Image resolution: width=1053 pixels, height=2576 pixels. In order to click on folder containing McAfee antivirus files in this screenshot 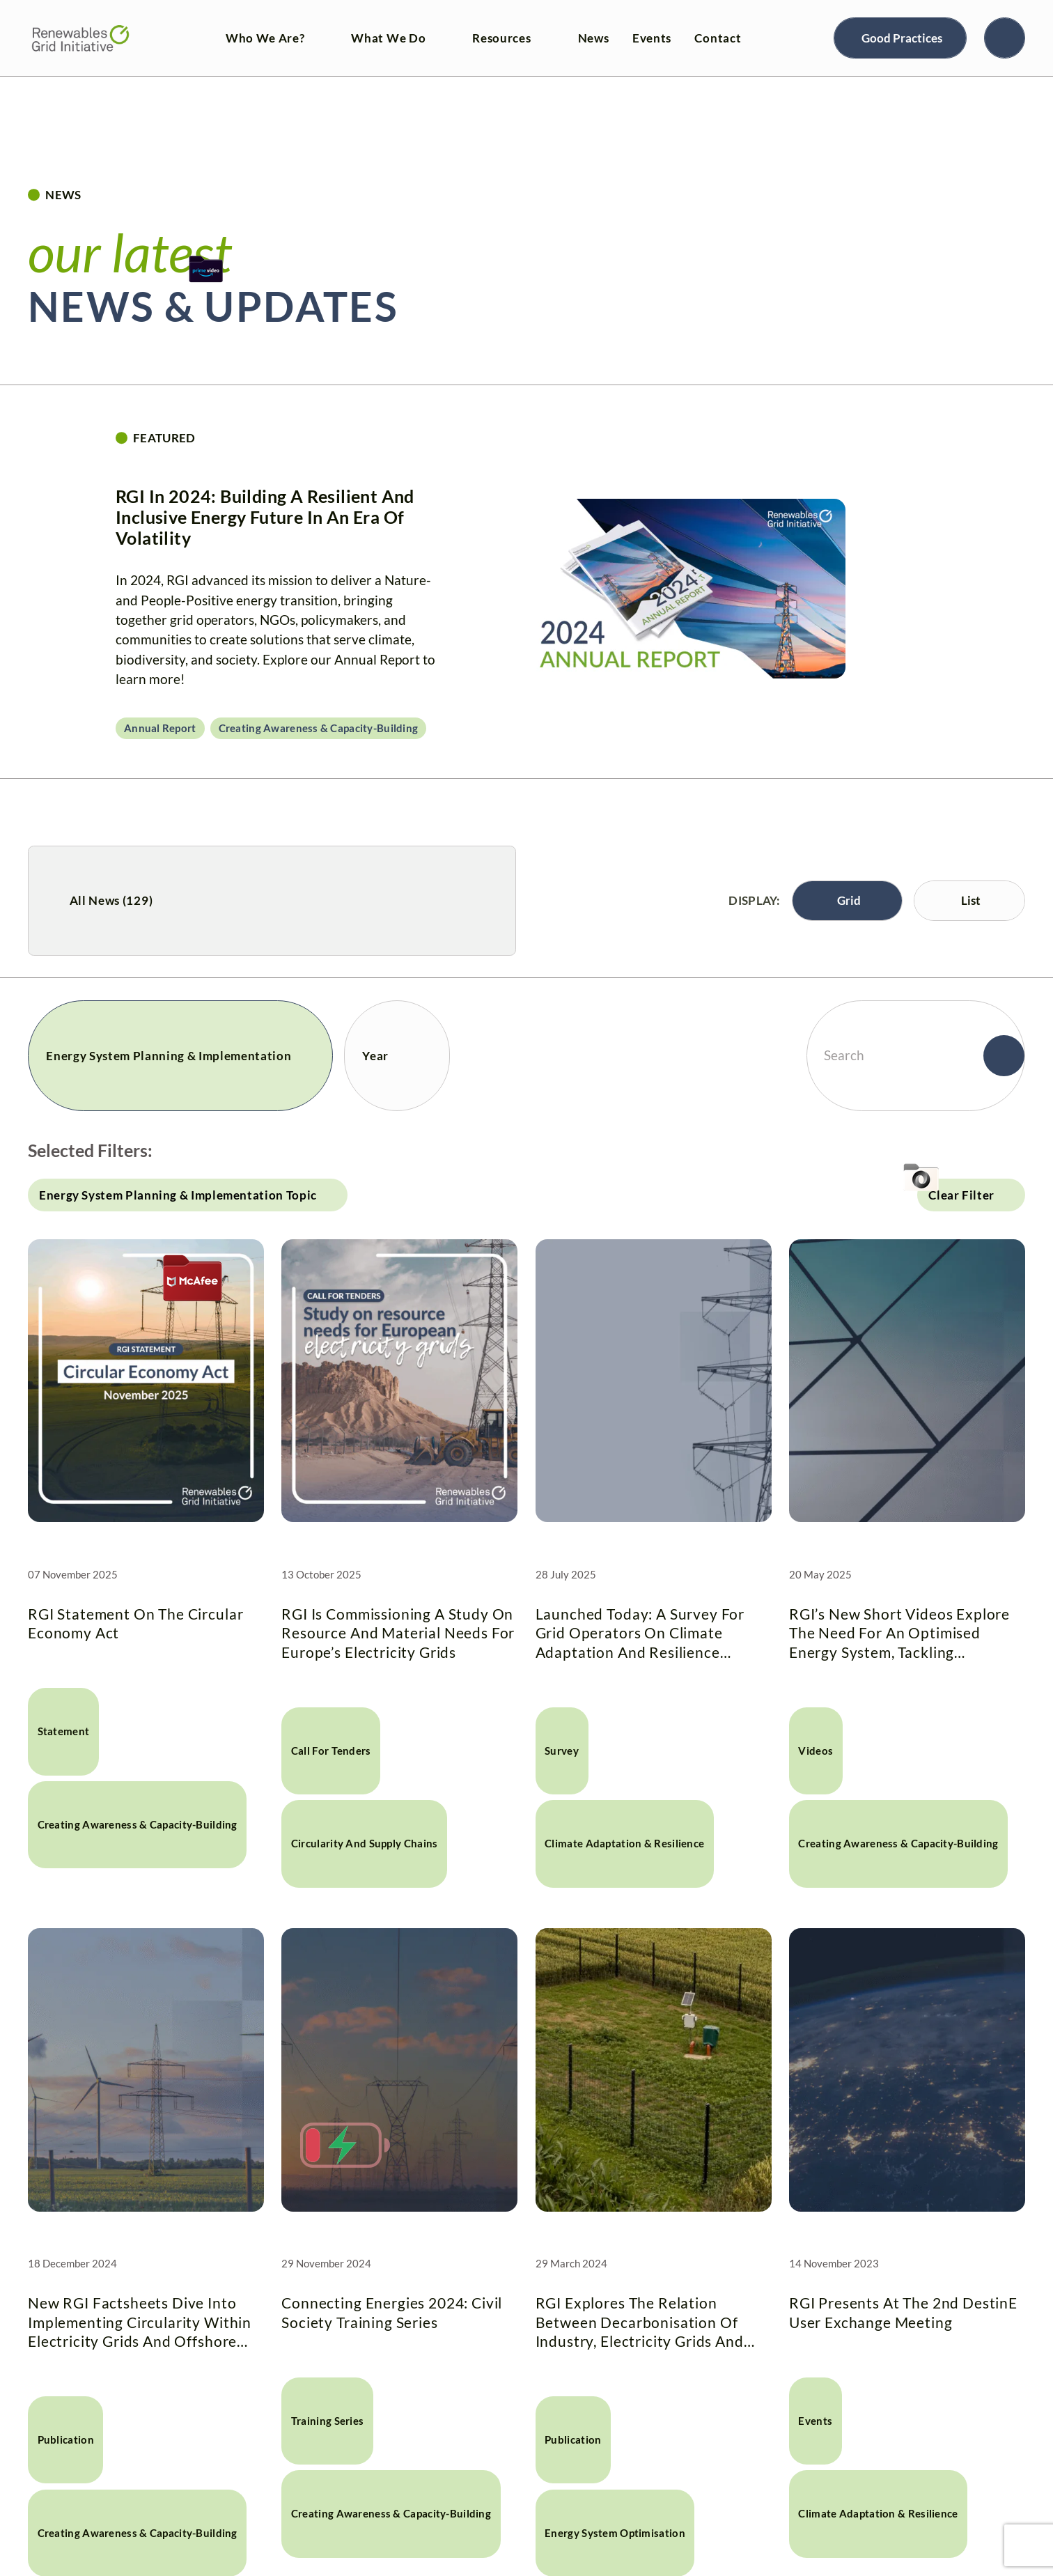, I will do `click(192, 1280)`.